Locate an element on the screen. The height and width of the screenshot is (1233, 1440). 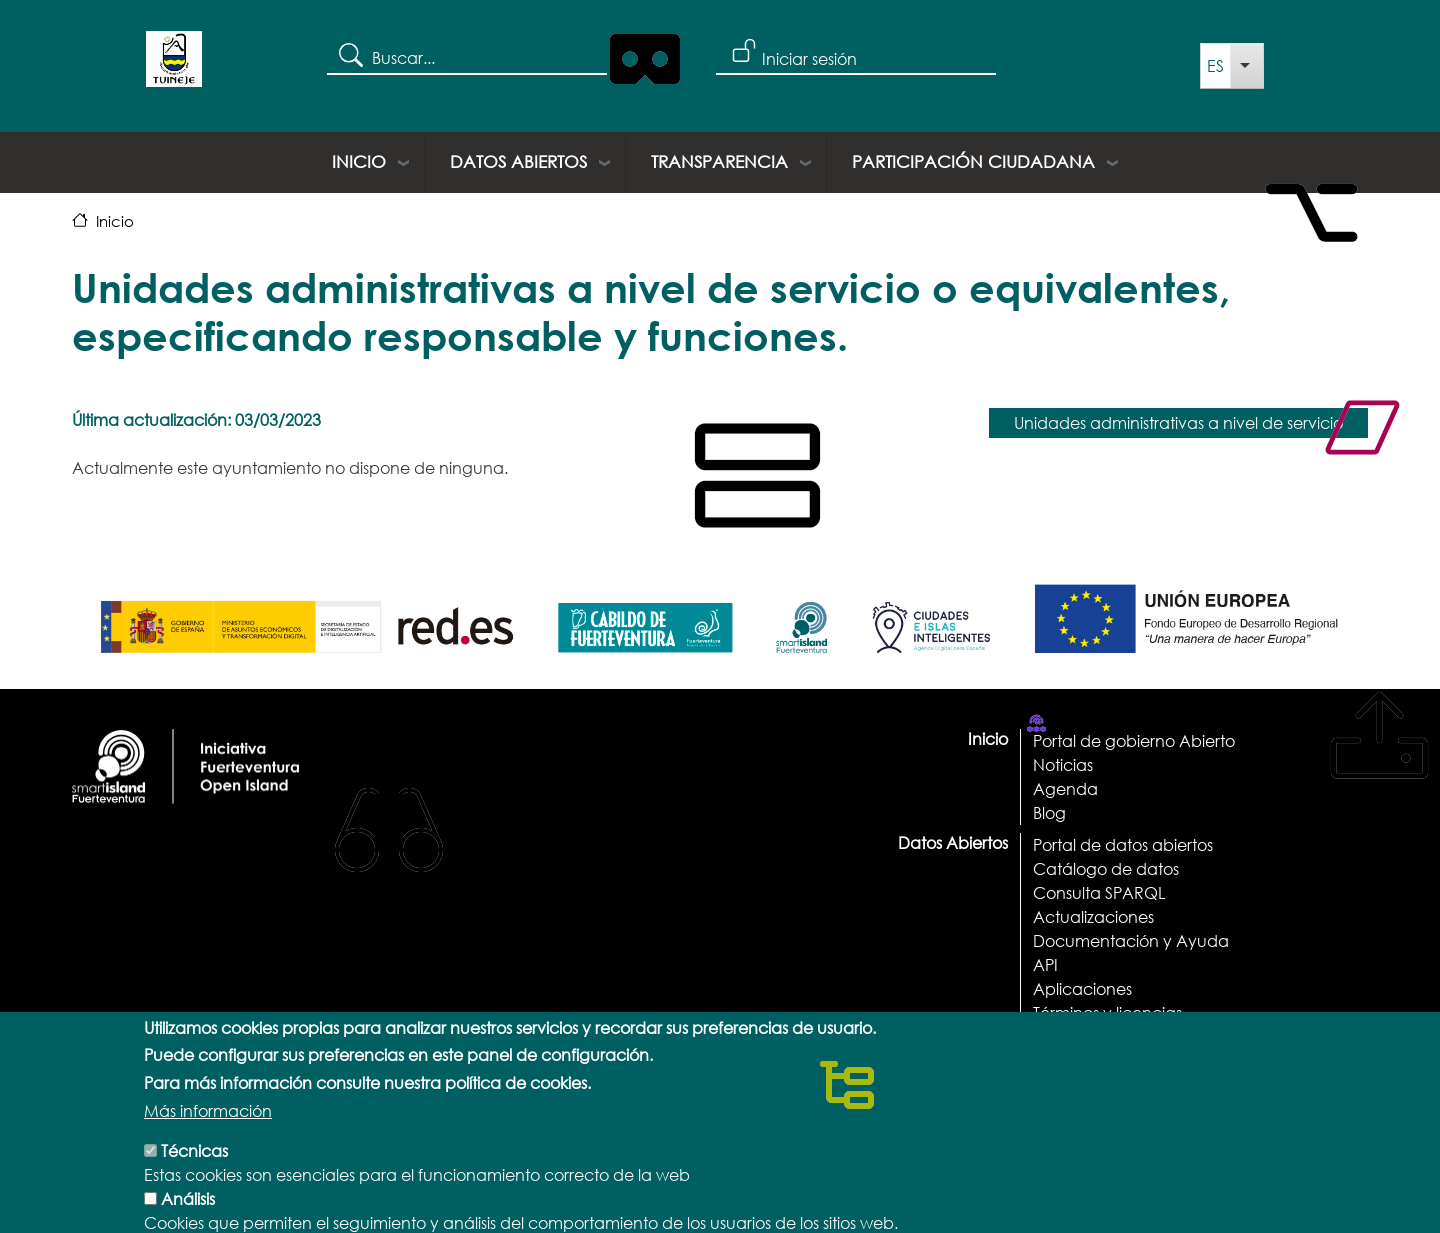
search or explore content is located at coordinates (389, 830).